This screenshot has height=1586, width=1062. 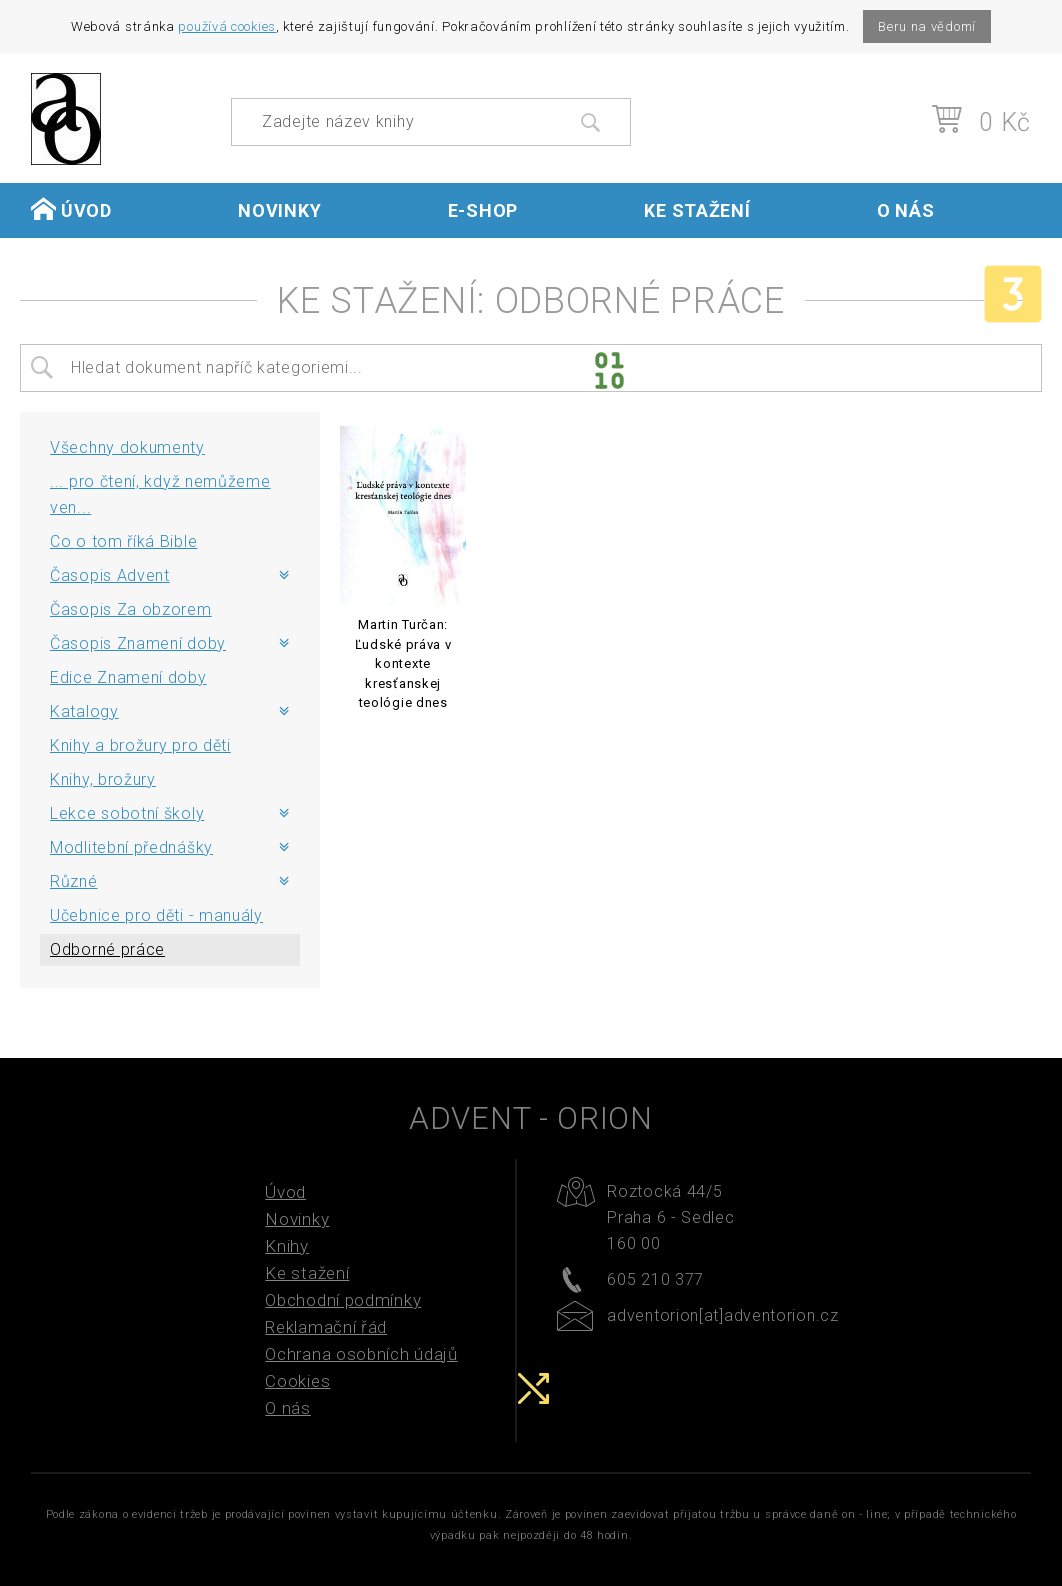 I want to click on select option three from a numbered list, so click(x=1013, y=294).